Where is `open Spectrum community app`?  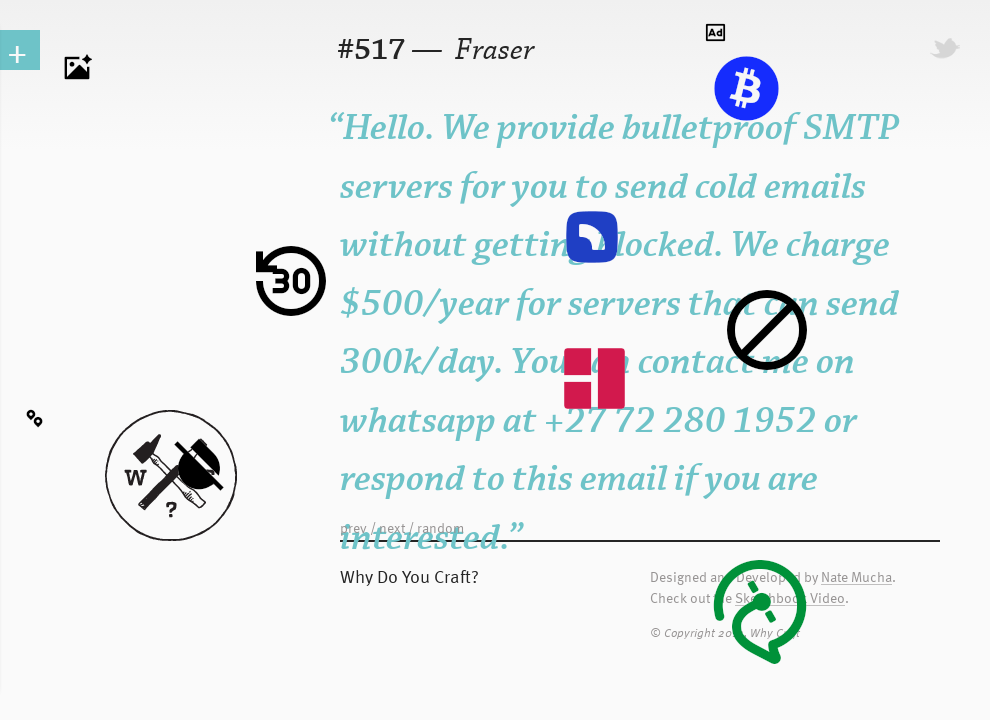
open Spectrum community app is located at coordinates (592, 237).